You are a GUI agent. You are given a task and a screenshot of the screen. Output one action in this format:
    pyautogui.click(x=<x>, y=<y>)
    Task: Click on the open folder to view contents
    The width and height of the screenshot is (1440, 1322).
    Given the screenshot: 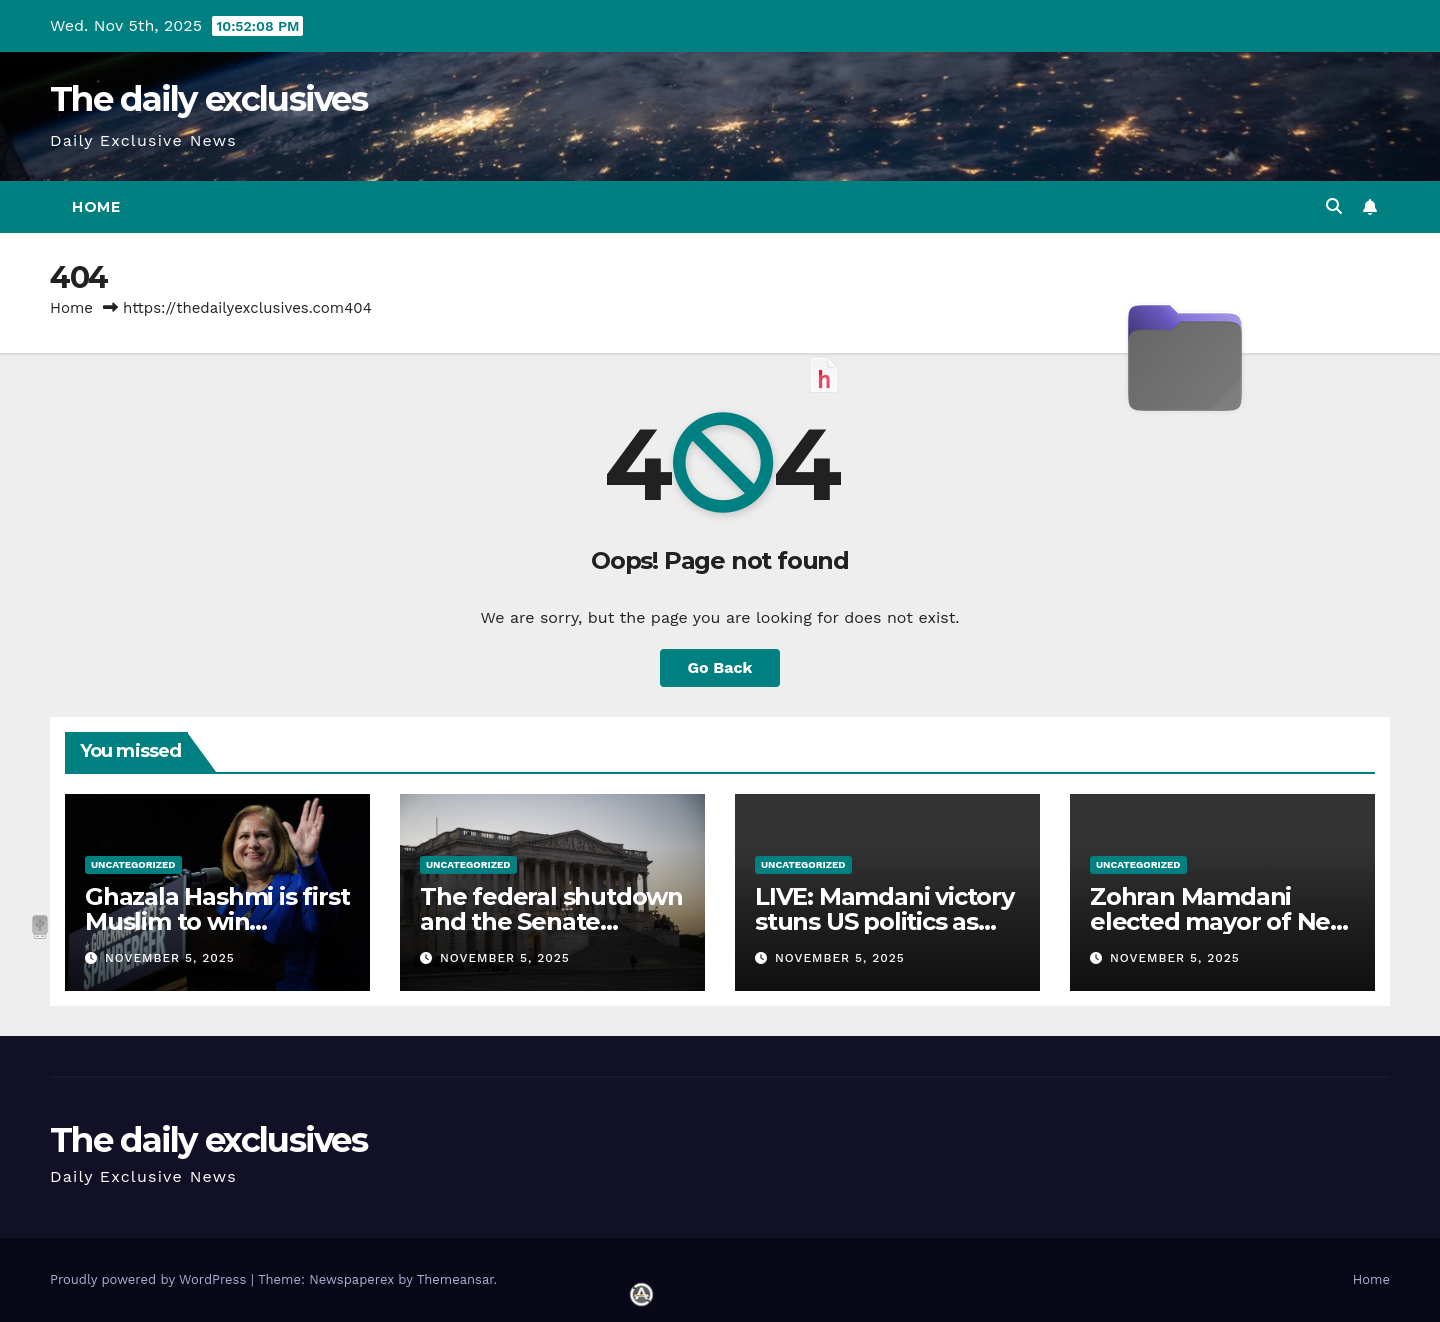 What is the action you would take?
    pyautogui.click(x=1185, y=358)
    